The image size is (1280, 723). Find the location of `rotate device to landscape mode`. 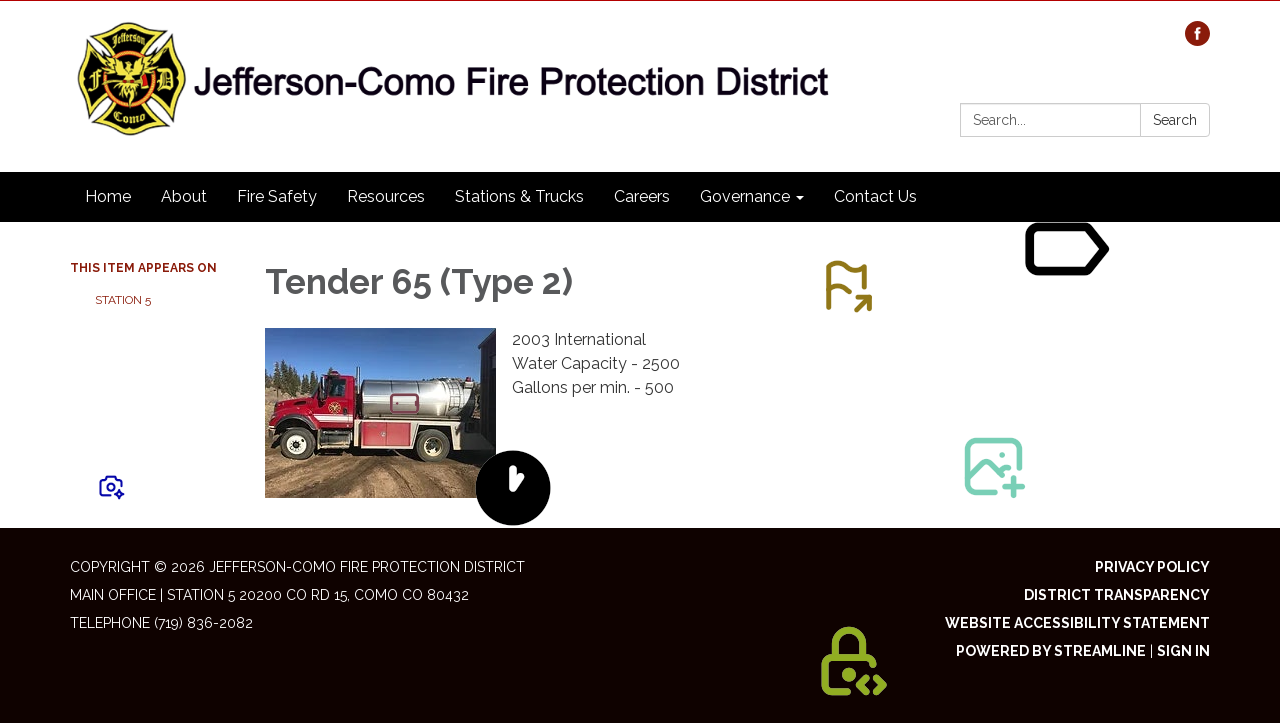

rotate device to landscape mode is located at coordinates (404, 403).